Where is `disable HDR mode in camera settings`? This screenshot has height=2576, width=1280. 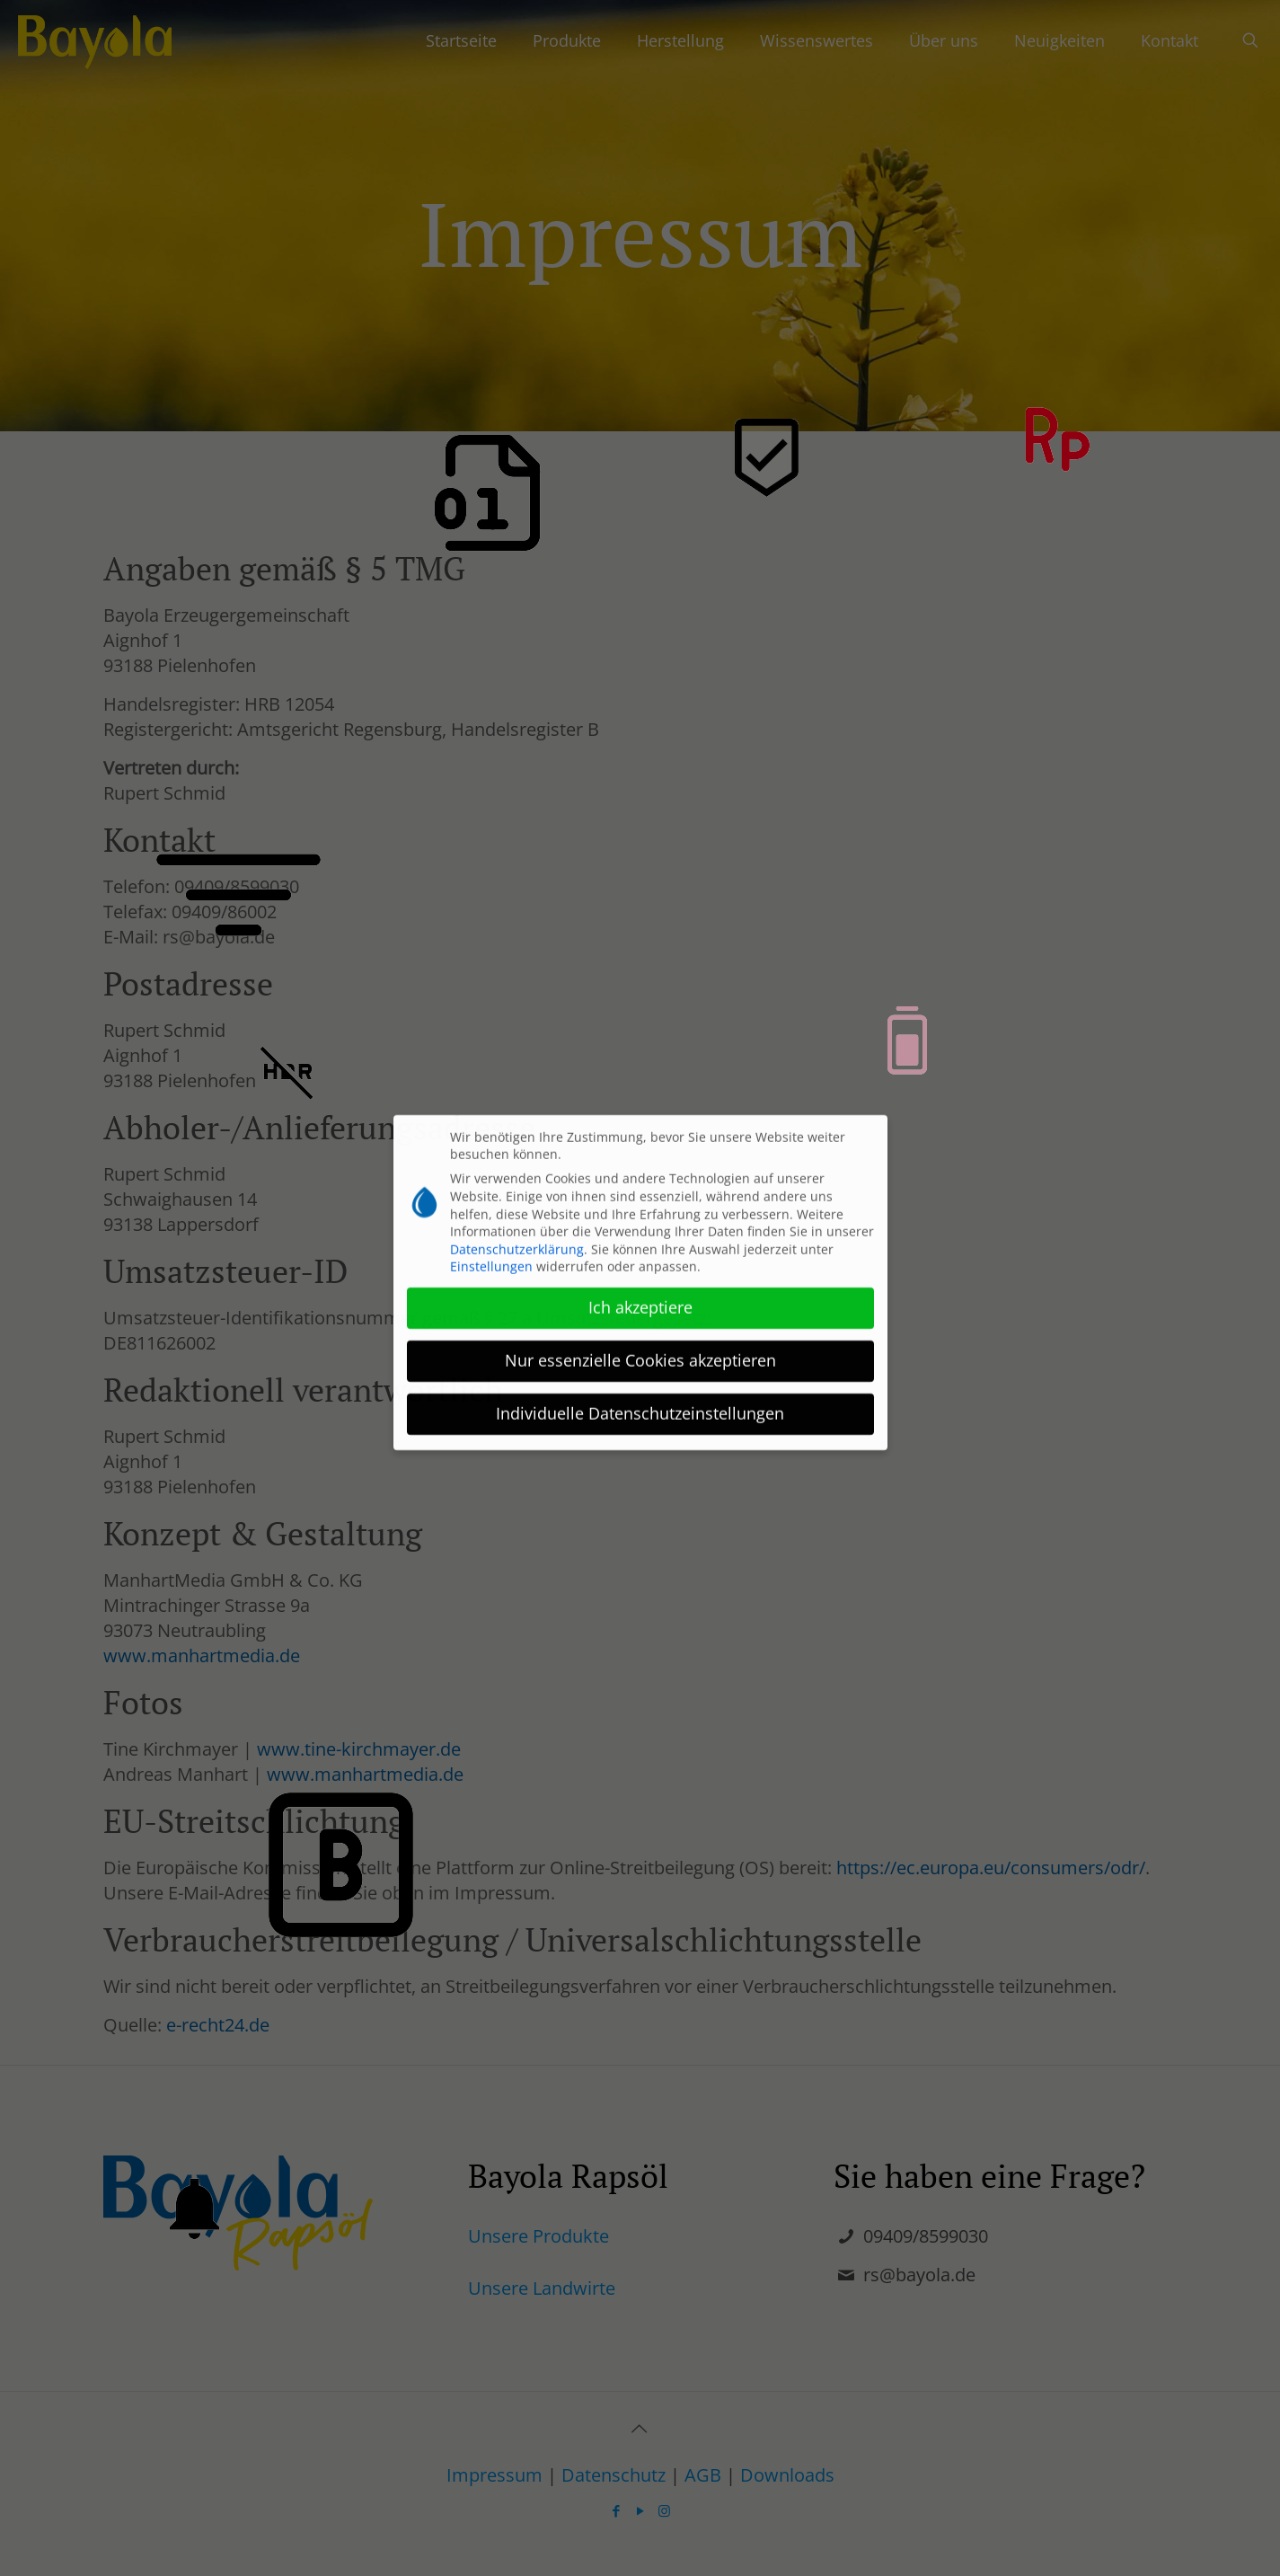
disable HDR mode in camera settings is located at coordinates (287, 1071).